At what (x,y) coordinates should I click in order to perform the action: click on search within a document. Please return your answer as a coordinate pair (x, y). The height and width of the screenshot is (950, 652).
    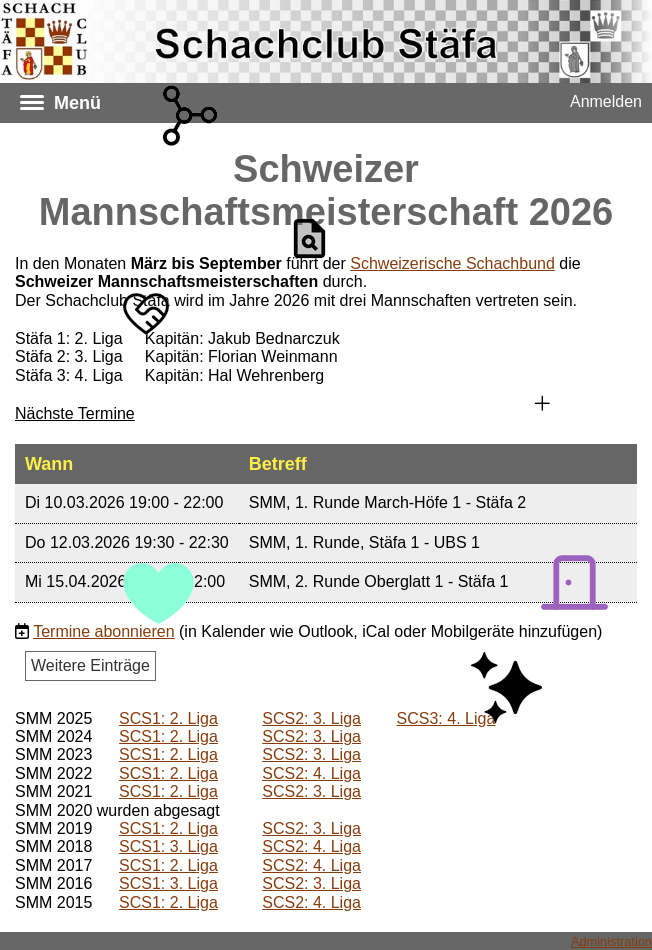
    Looking at the image, I should click on (309, 238).